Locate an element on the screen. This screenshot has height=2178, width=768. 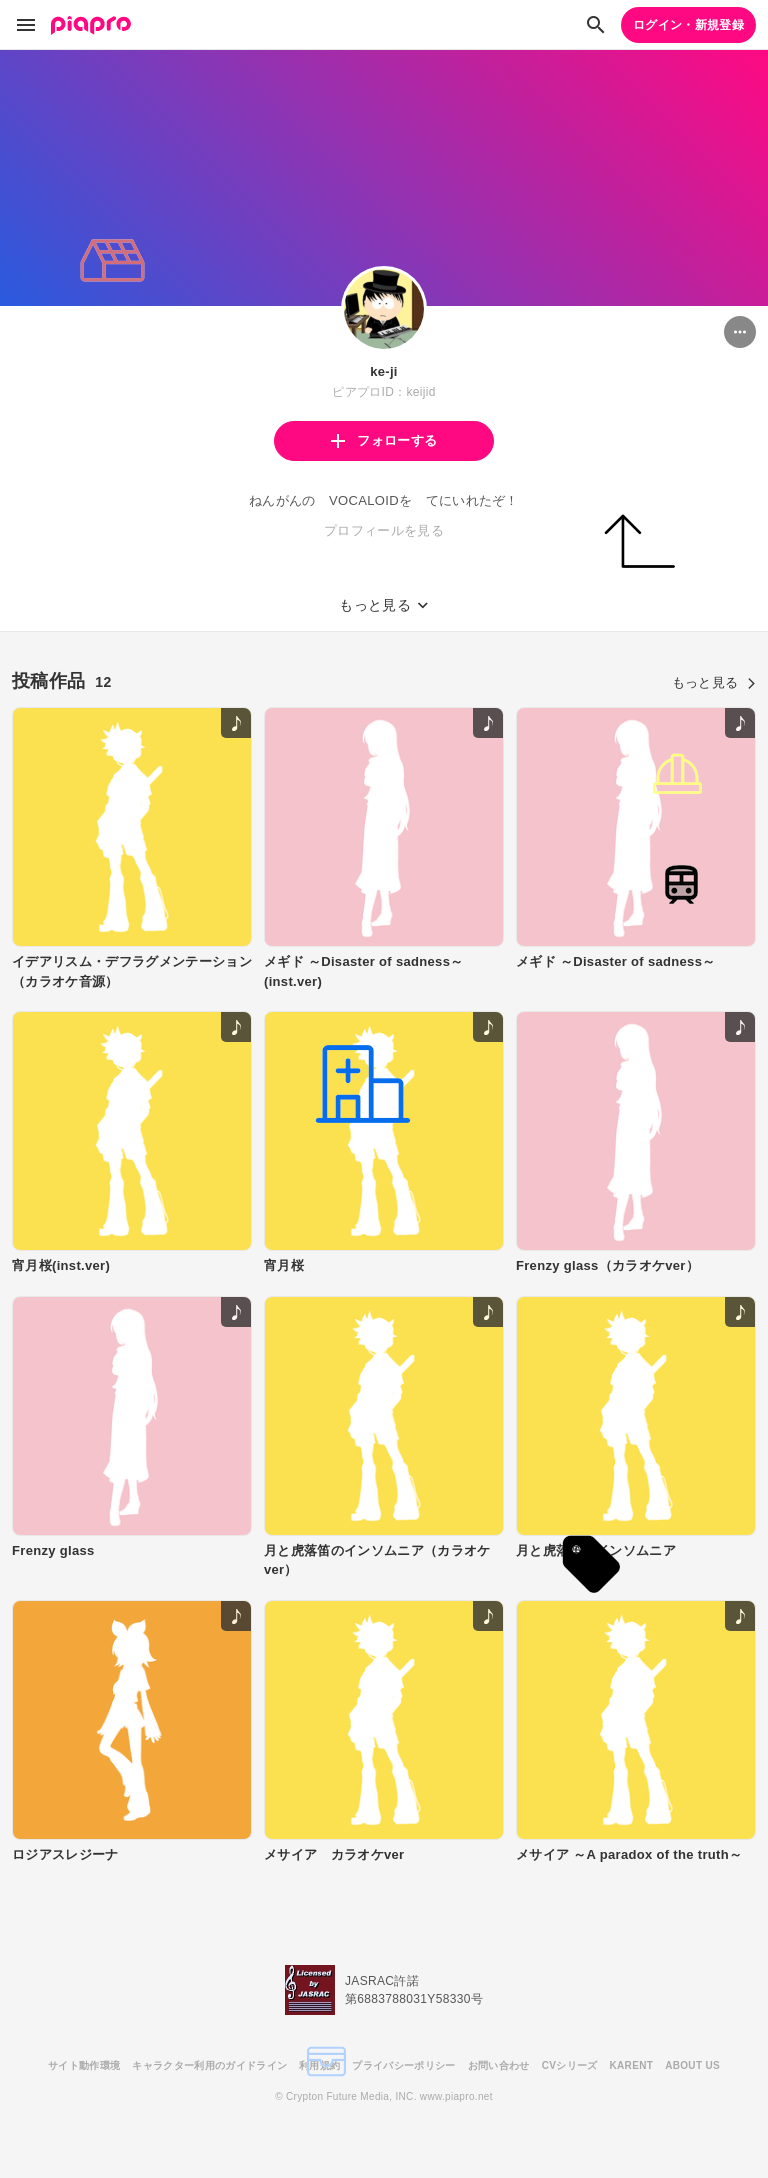
view solar panel or renewable energy settings is located at coordinates (112, 262).